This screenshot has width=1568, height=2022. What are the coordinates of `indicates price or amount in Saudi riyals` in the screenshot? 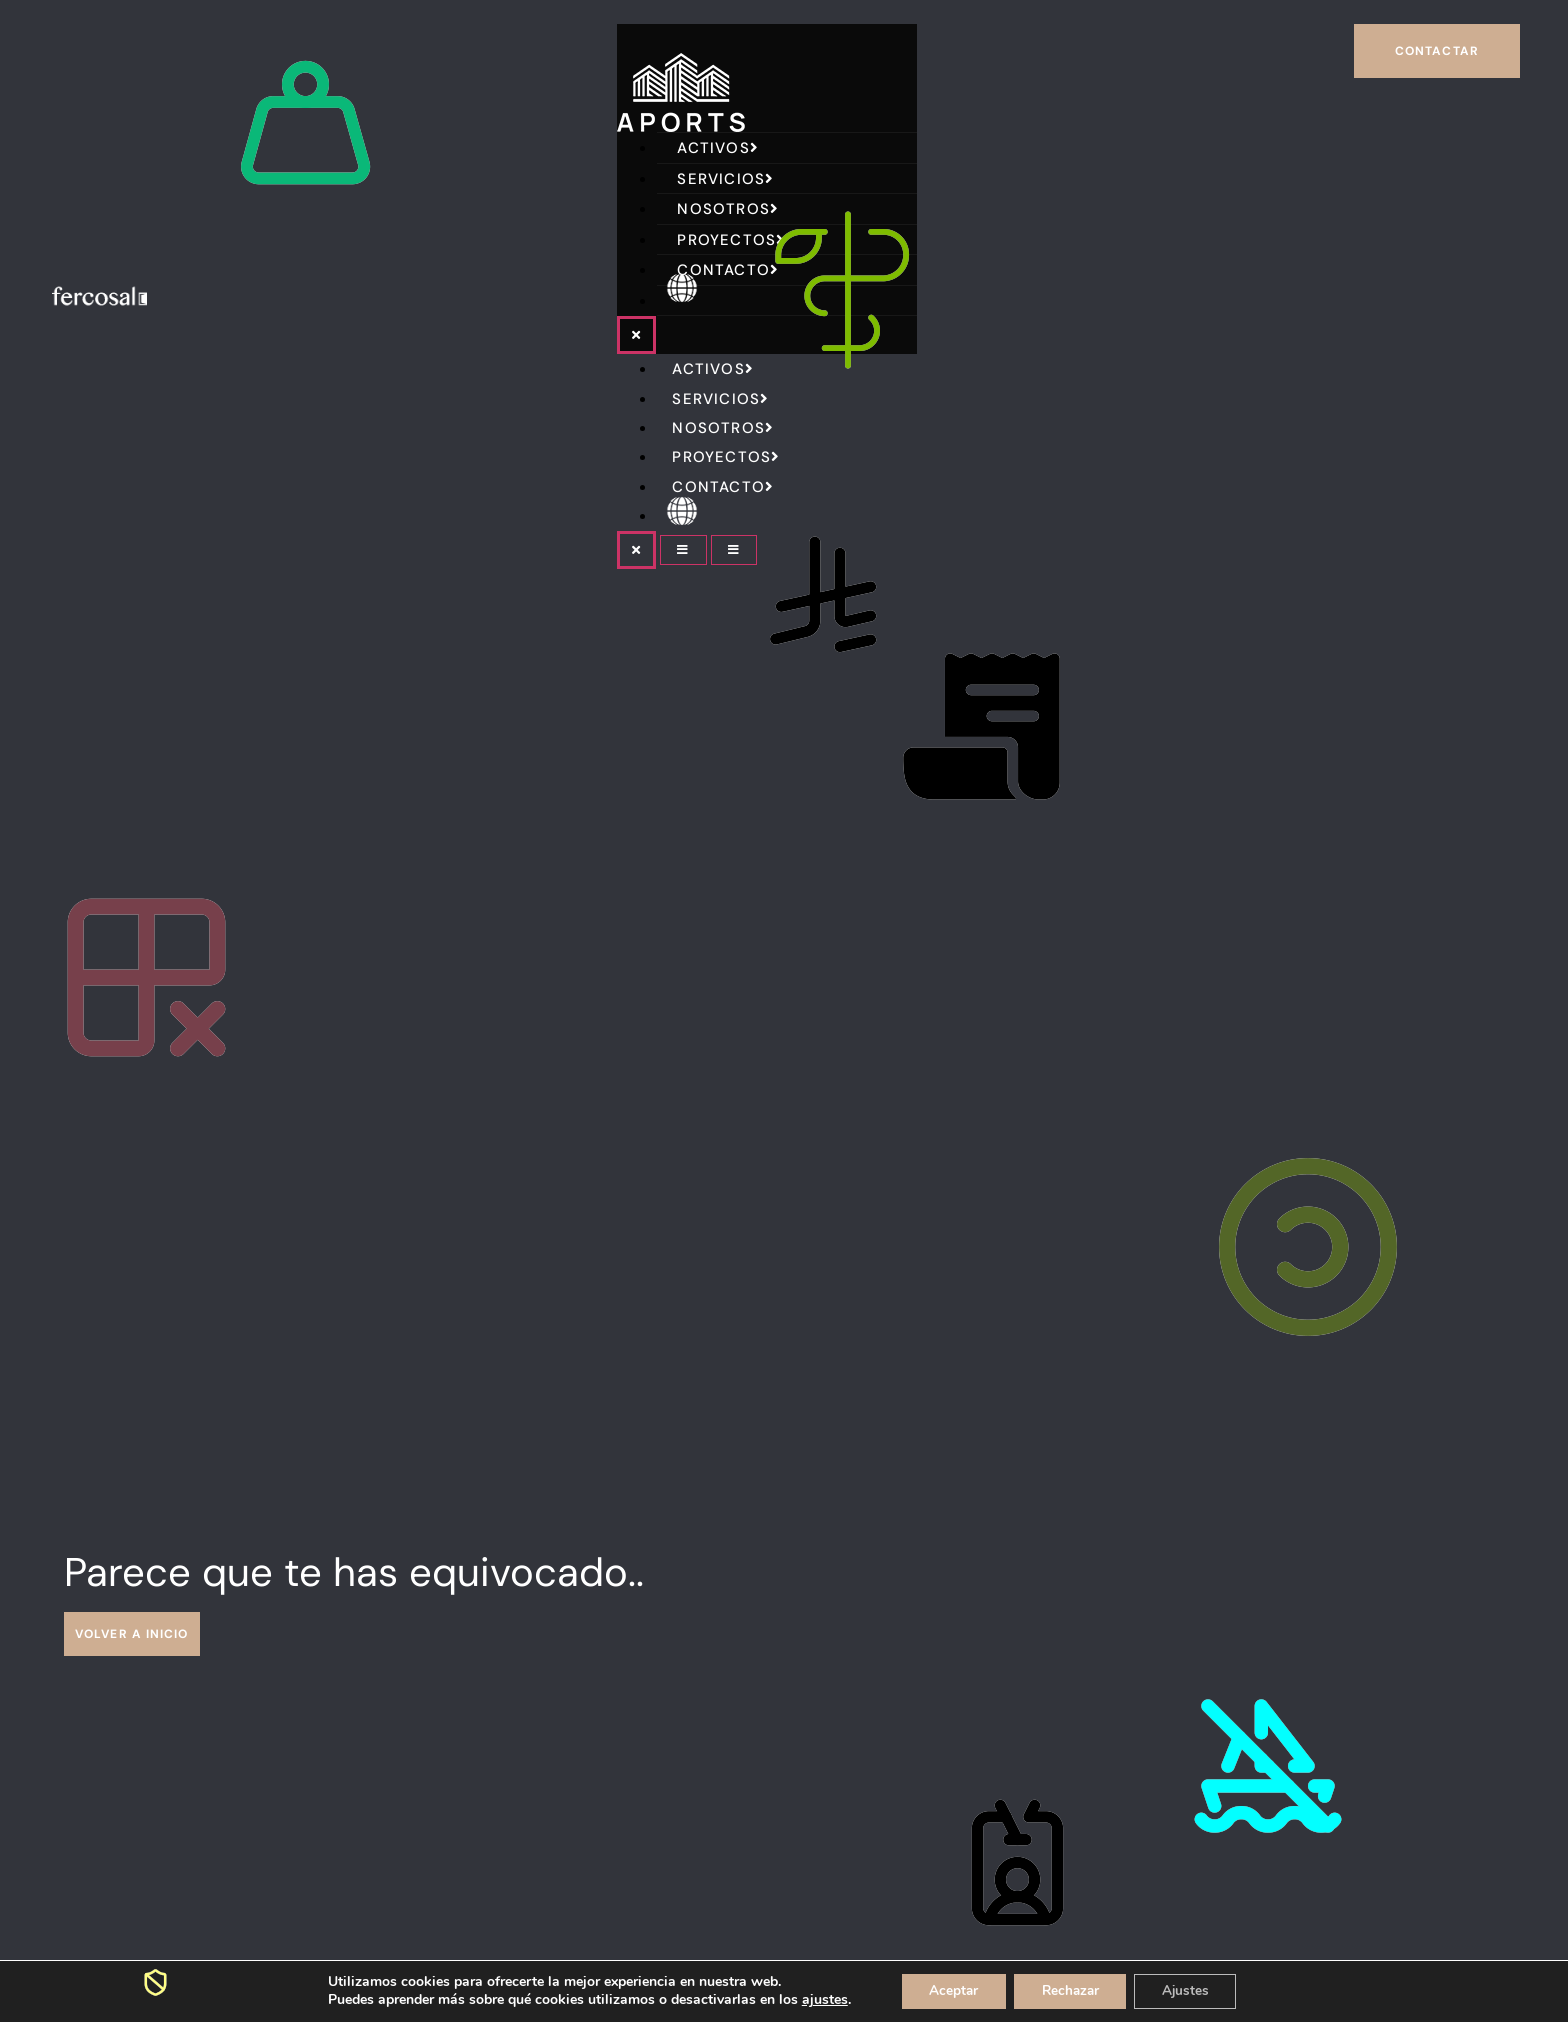 It's located at (826, 598).